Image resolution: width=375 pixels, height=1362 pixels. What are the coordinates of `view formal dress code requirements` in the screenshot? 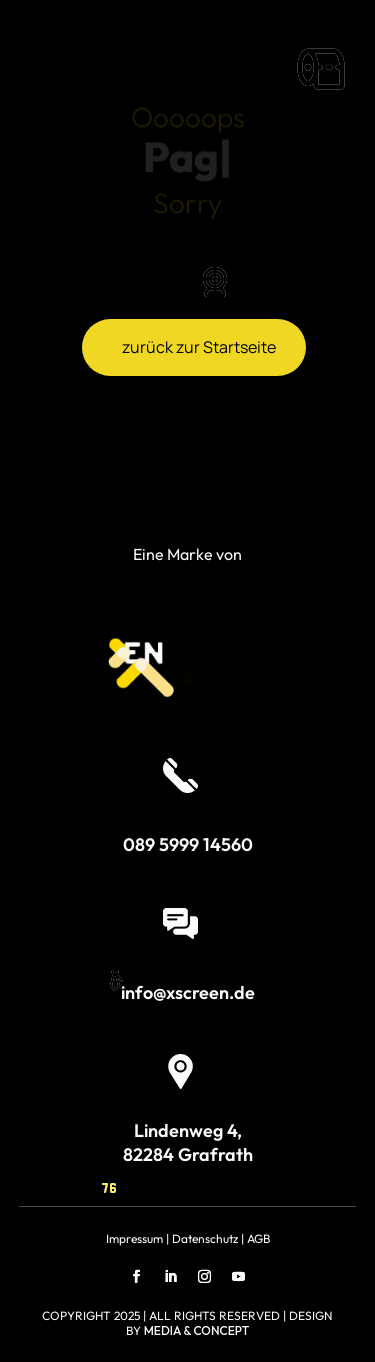 It's located at (115, 980).